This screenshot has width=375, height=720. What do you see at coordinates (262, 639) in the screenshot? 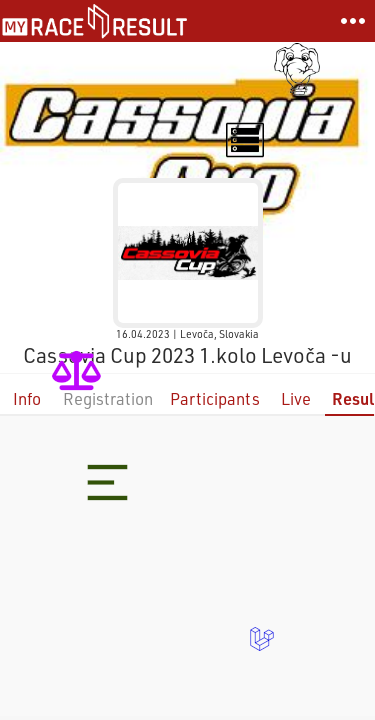
I see `laravel framework logo` at bounding box center [262, 639].